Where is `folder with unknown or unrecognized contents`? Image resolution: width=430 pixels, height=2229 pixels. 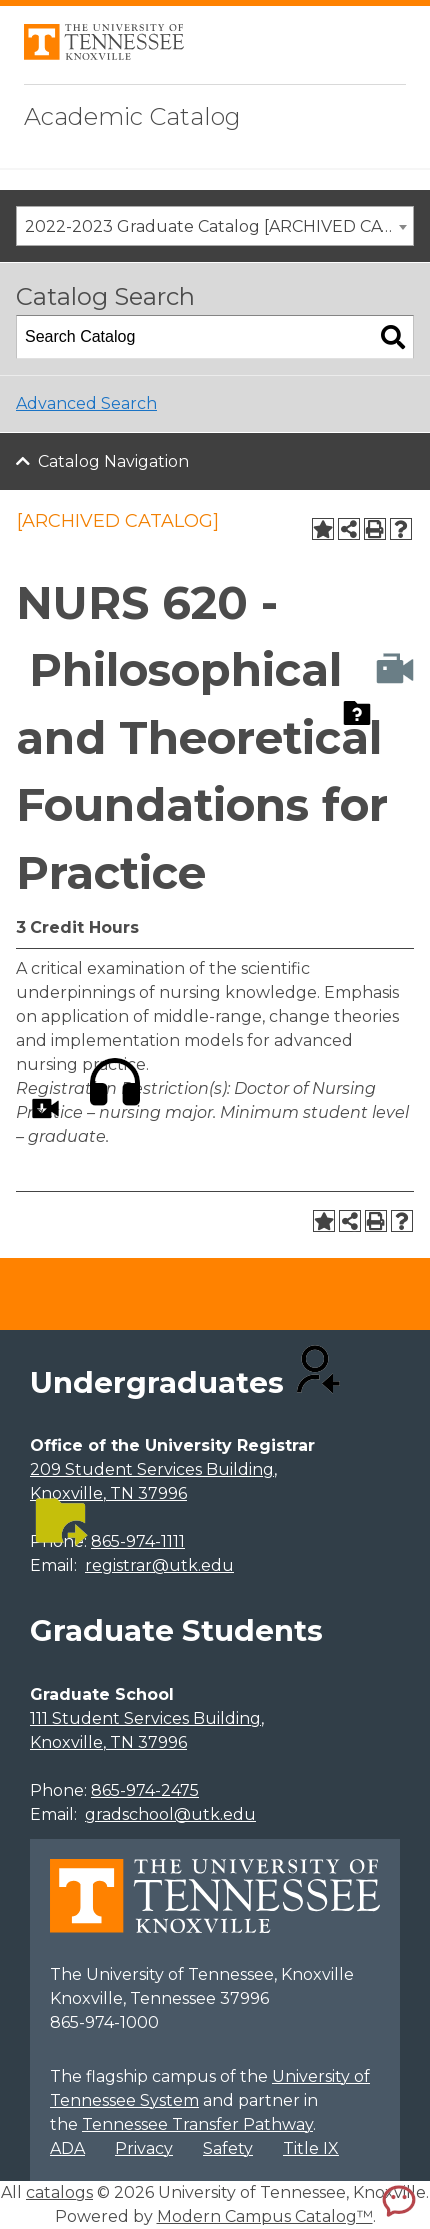 folder with unknown or unrecognized contents is located at coordinates (357, 713).